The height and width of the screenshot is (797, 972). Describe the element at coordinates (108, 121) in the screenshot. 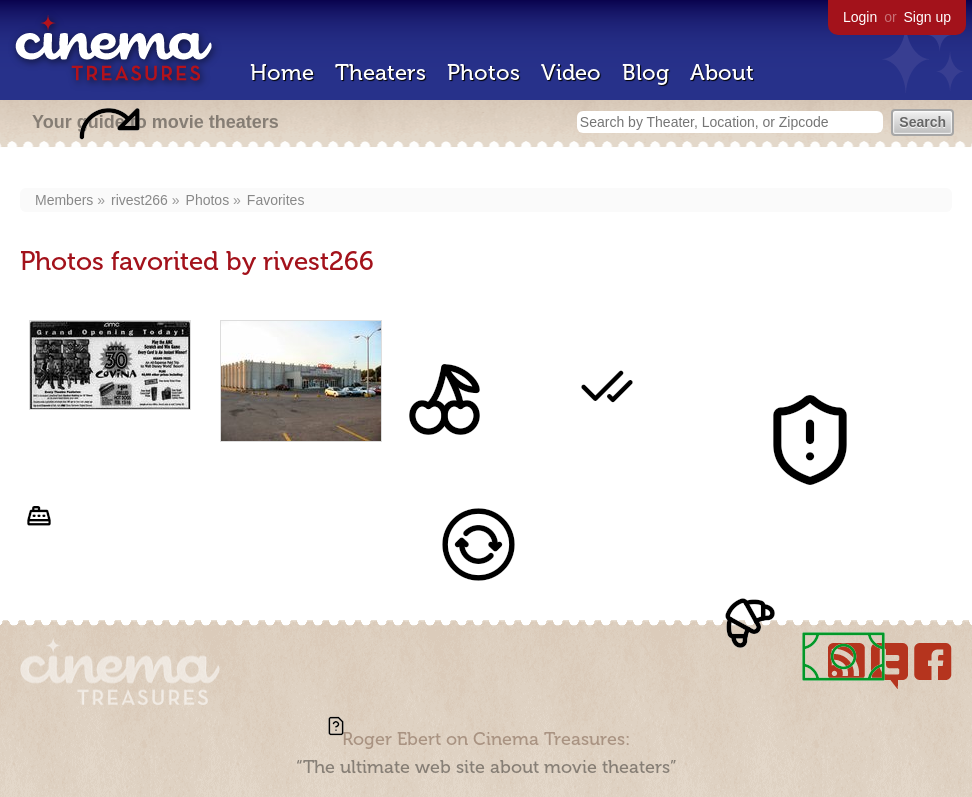

I see `redo an action` at that location.